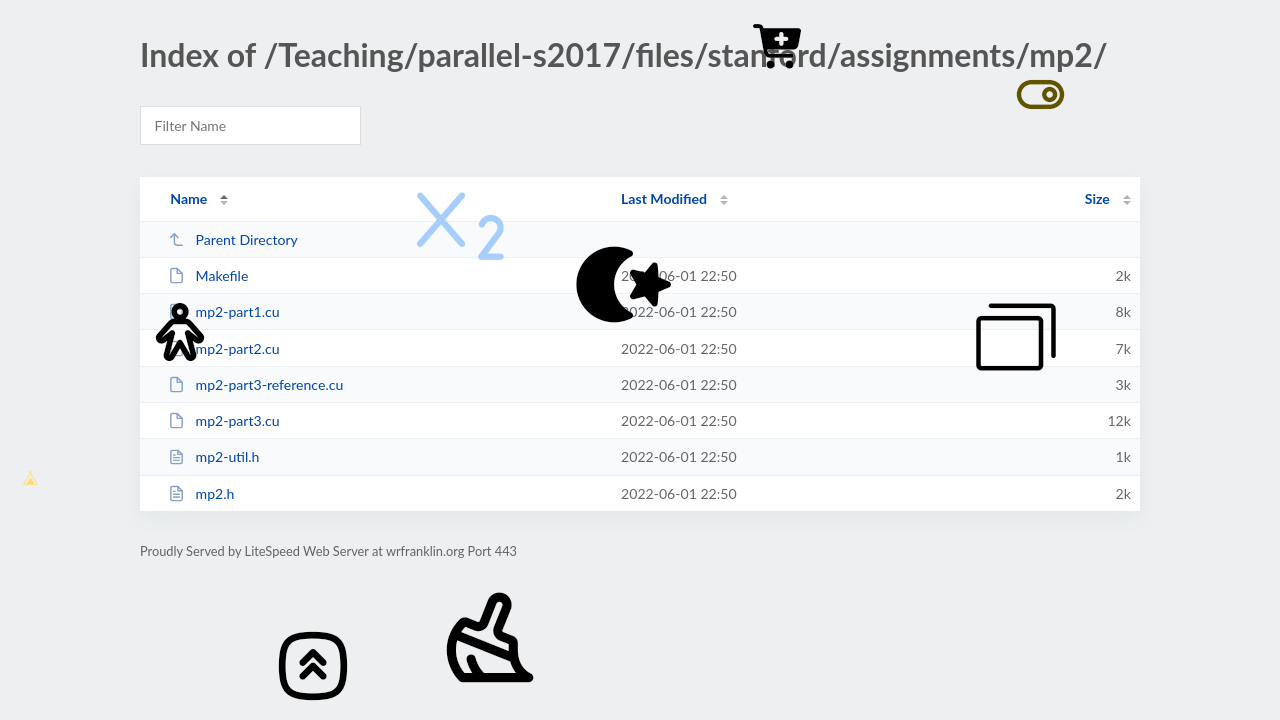 The image size is (1280, 720). Describe the element at coordinates (180, 333) in the screenshot. I see `view your profile` at that location.